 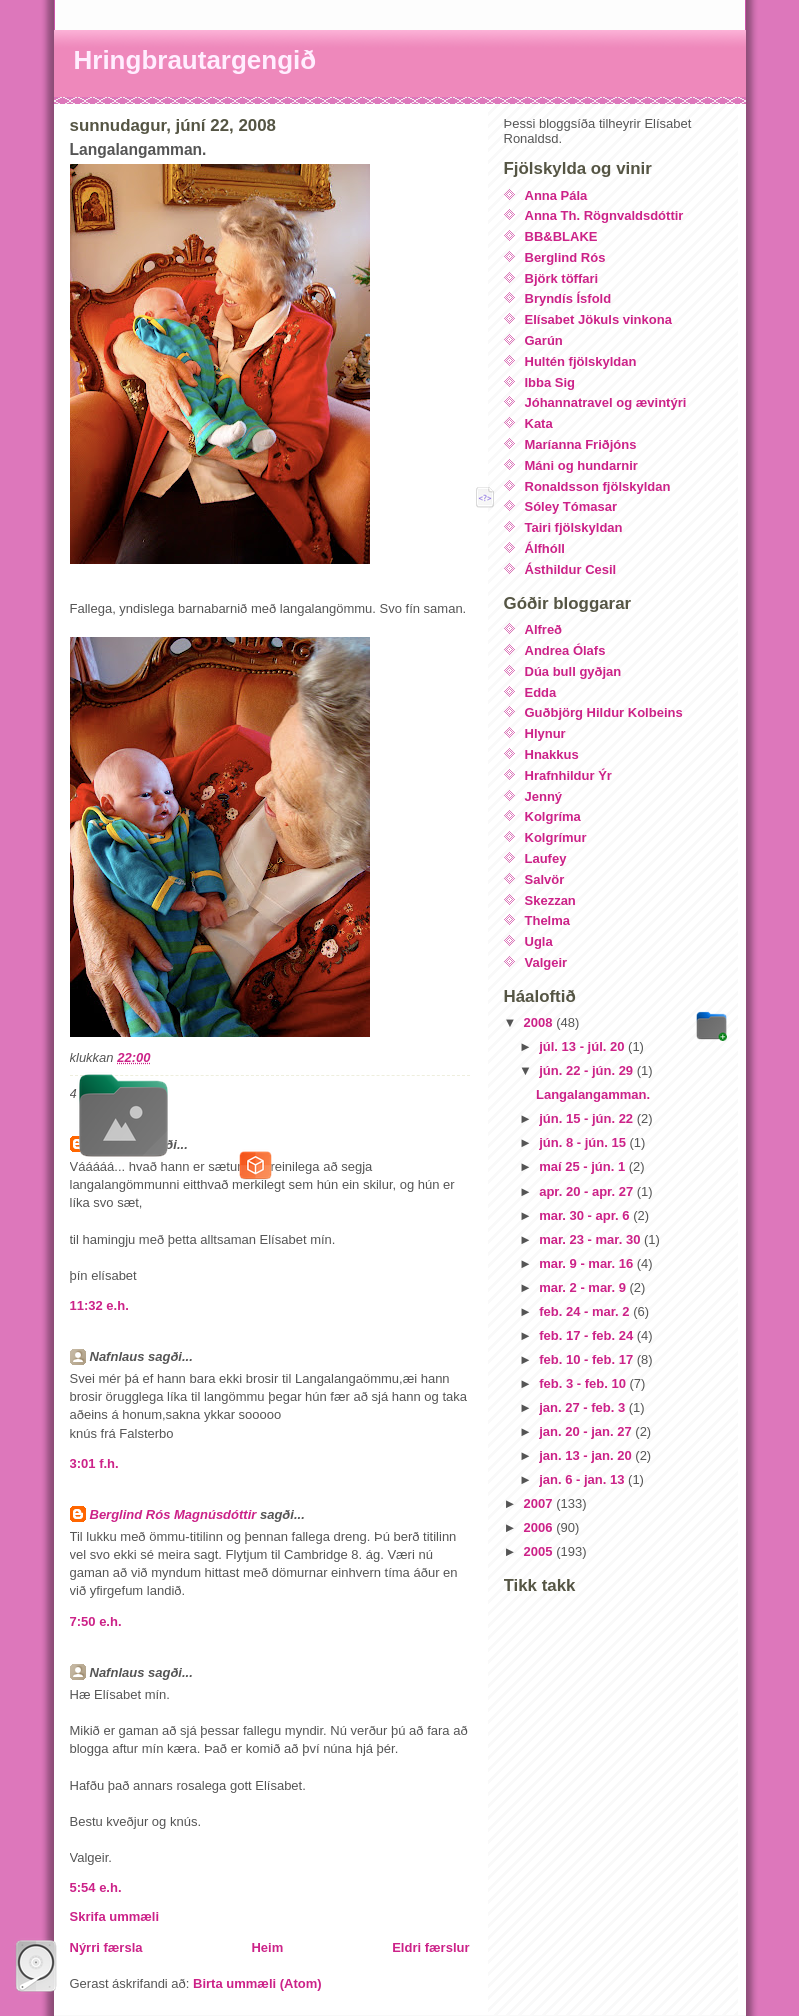 I want to click on create a new folder, so click(x=711, y=1025).